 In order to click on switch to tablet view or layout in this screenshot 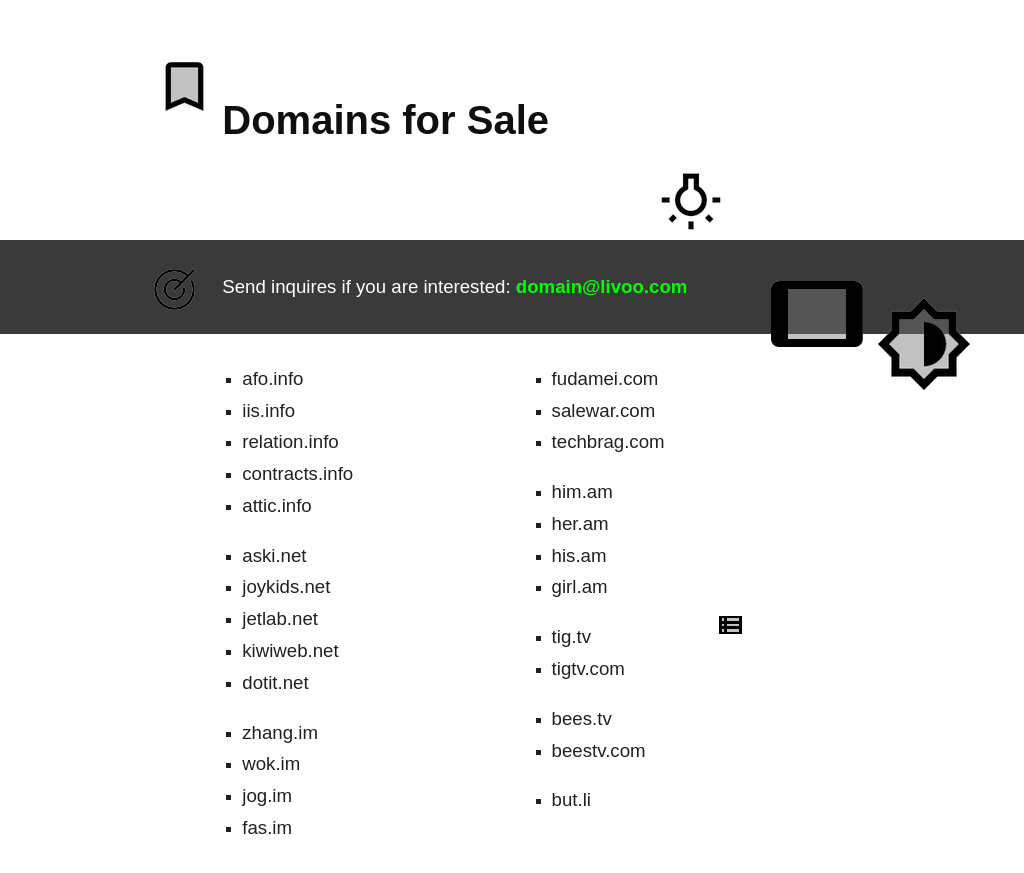, I will do `click(817, 314)`.